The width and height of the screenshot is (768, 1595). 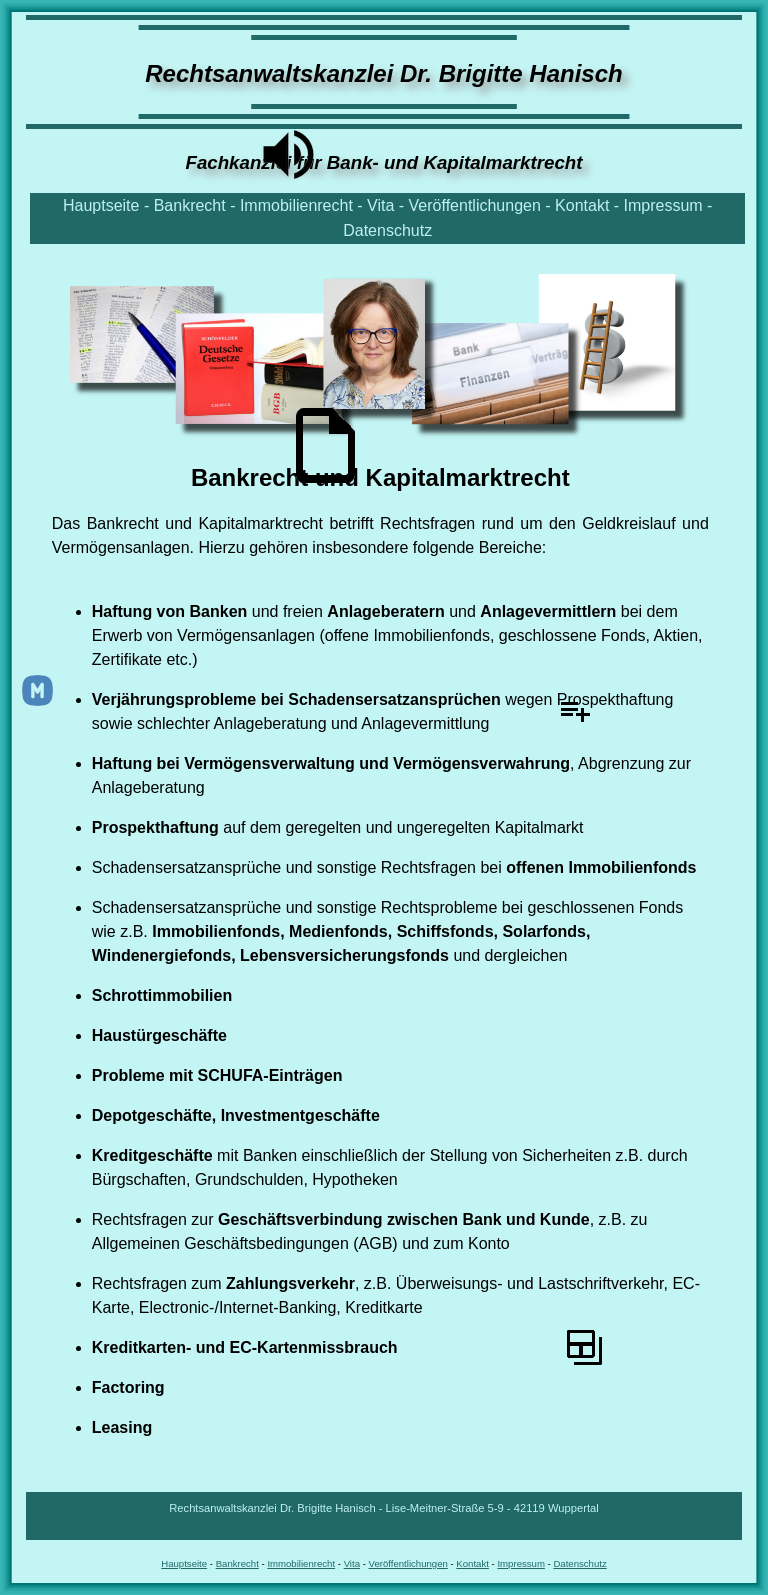 I want to click on insert or attach a file, so click(x=325, y=445).